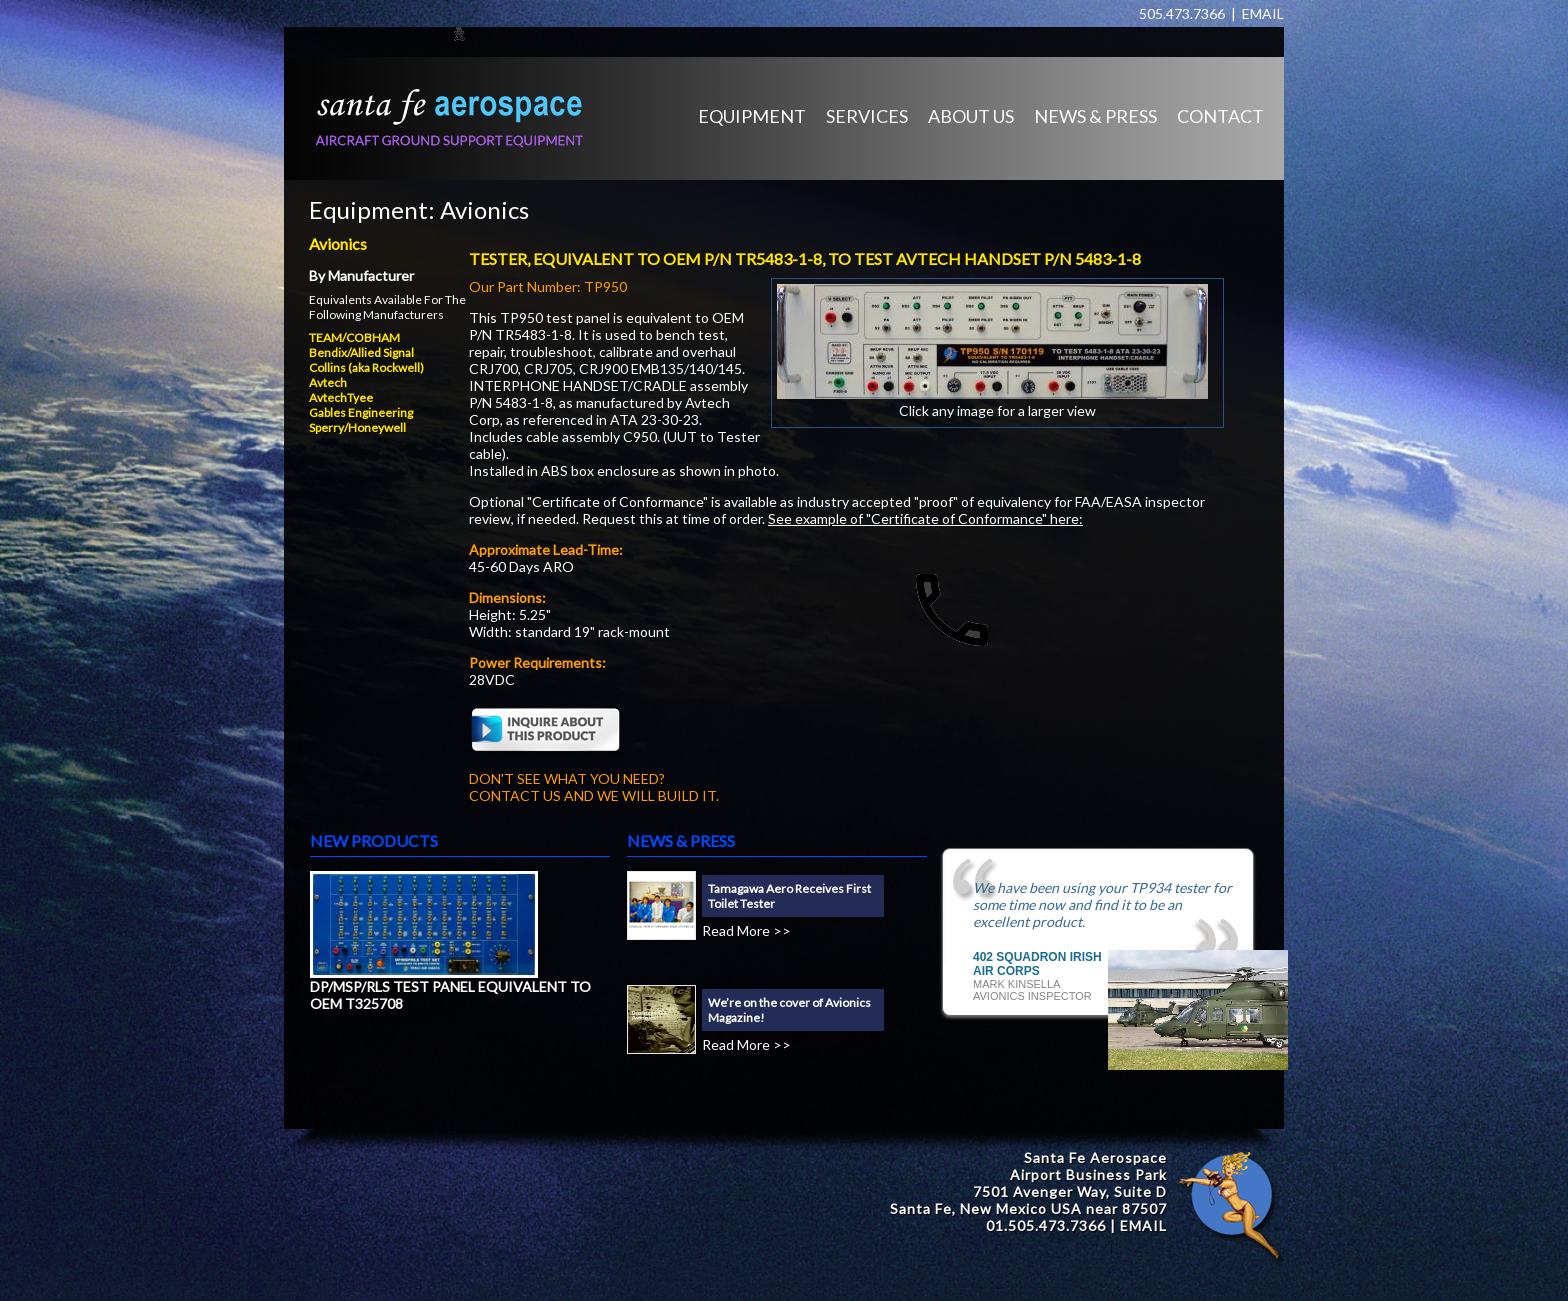 The height and width of the screenshot is (1301, 1568). I want to click on make a phone call, so click(952, 610).